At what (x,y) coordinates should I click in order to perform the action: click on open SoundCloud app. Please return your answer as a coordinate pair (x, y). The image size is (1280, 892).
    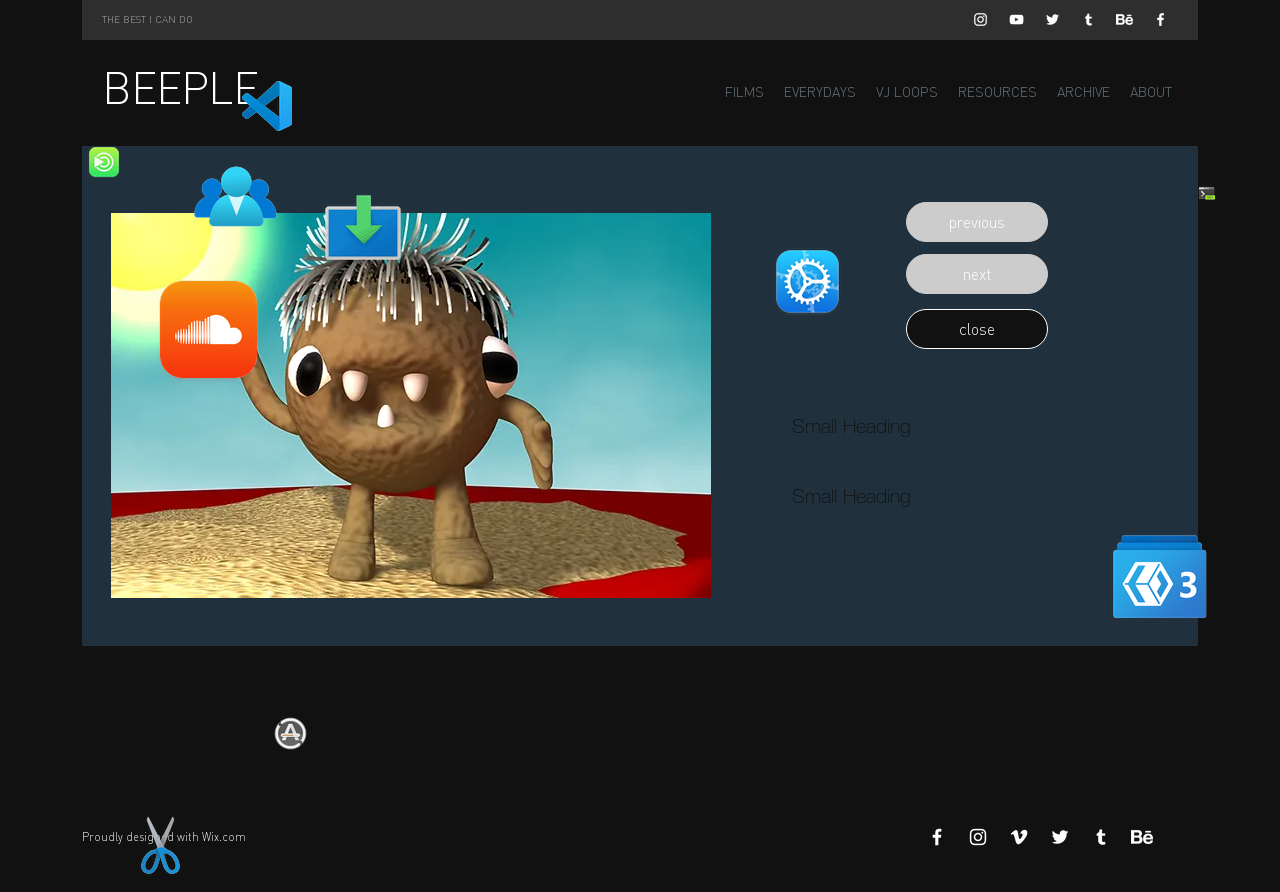
    Looking at the image, I should click on (208, 329).